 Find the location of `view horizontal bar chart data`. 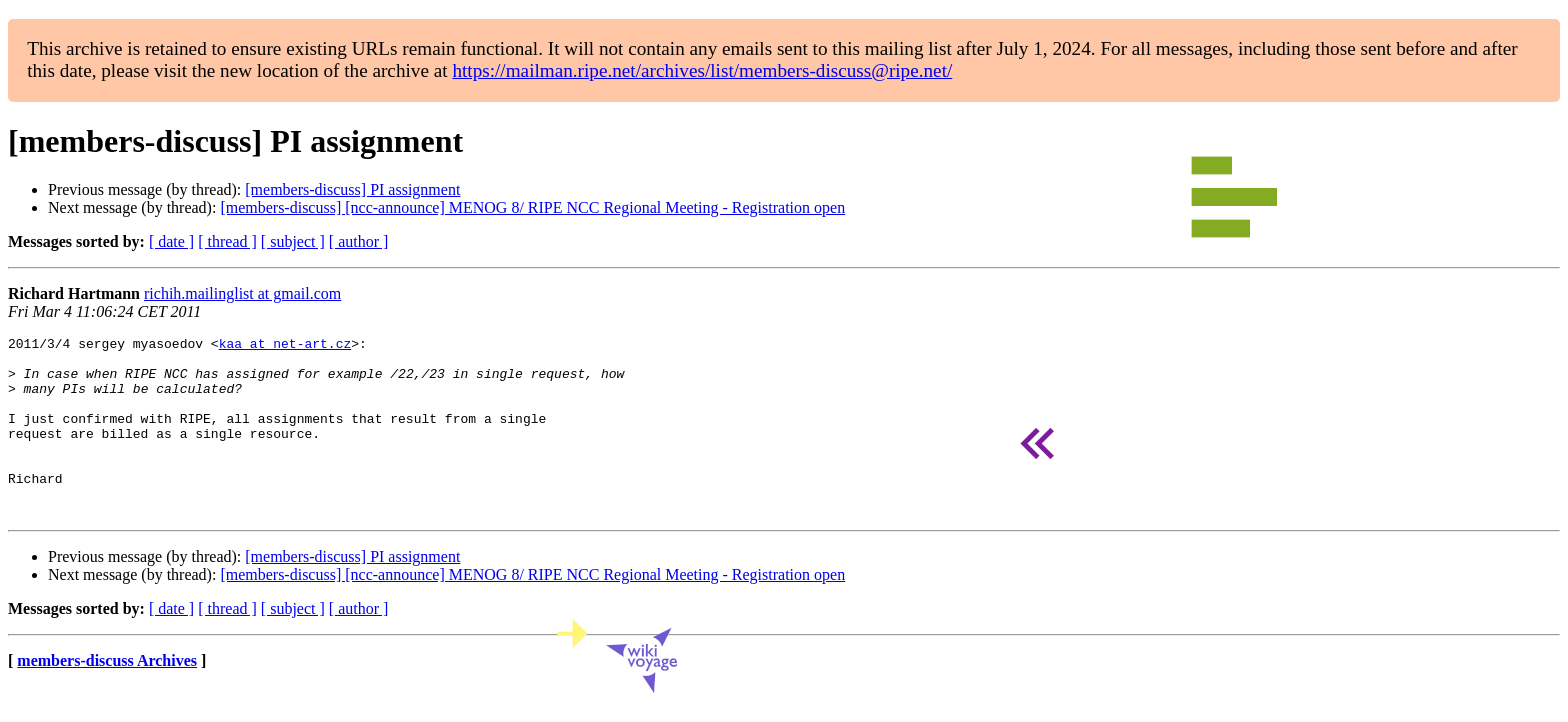

view horizontal bar chart data is located at coordinates (1232, 197).